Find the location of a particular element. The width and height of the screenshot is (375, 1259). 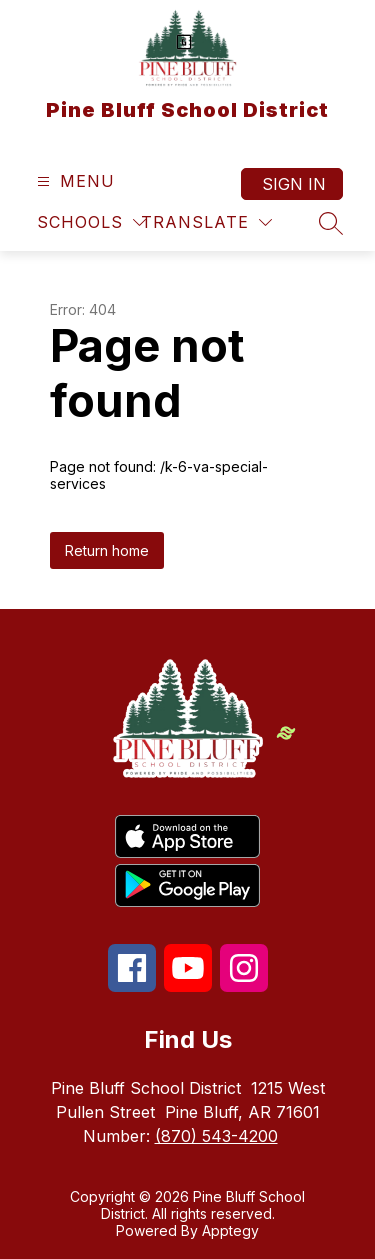

tailwind css framework logo is located at coordinates (286, 733).